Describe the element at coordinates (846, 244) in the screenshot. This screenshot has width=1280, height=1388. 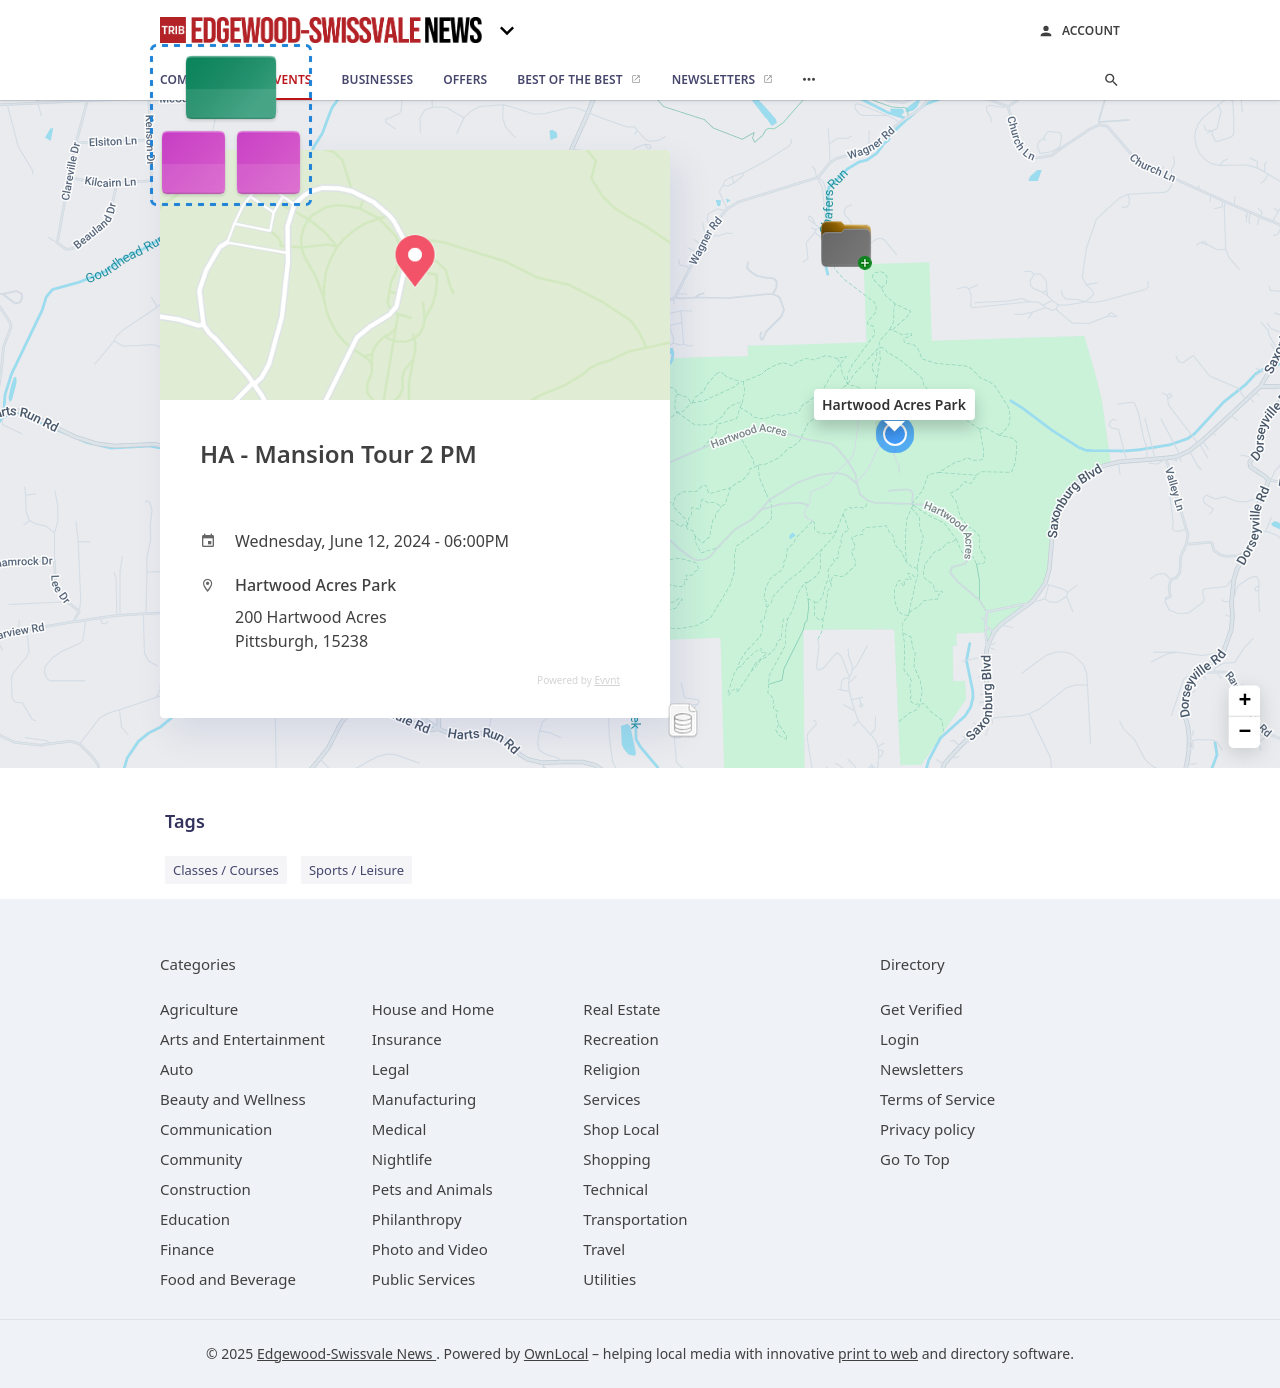
I see `create a new folder` at that location.